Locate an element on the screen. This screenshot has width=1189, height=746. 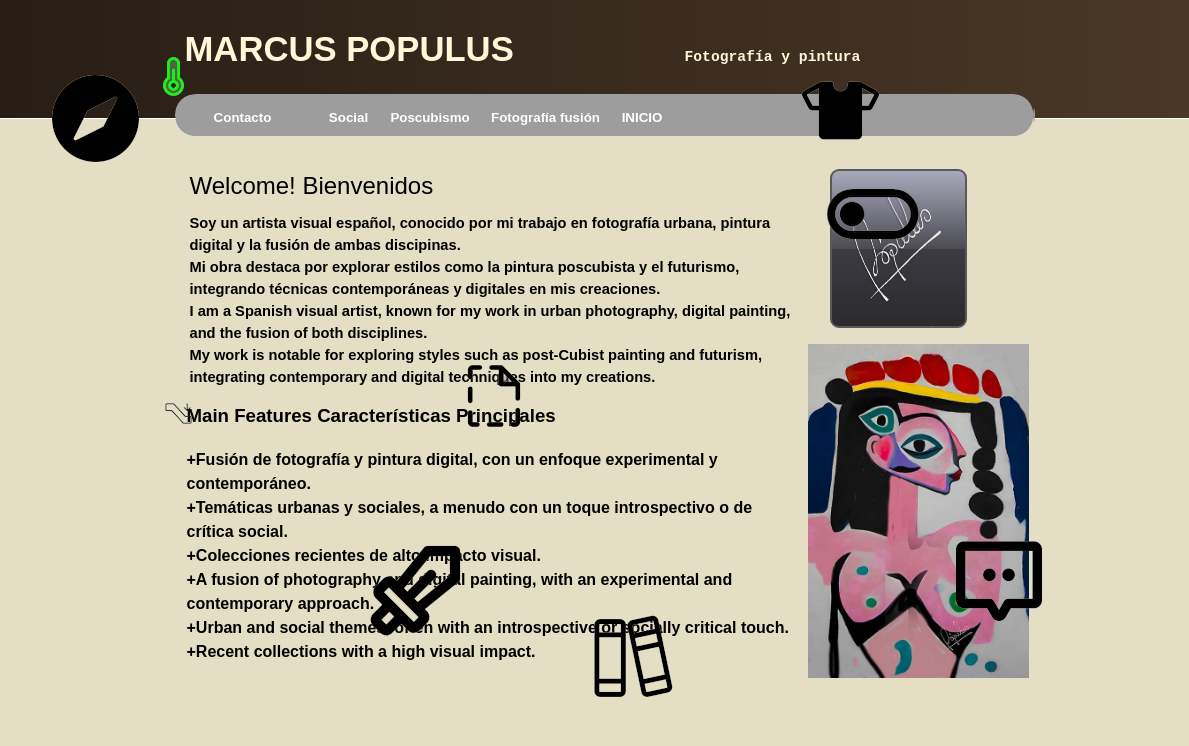
browse clothing or apparel items is located at coordinates (840, 110).